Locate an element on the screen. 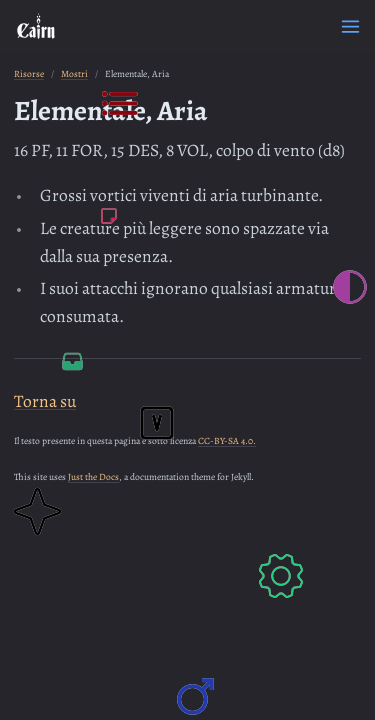  view items in a list format is located at coordinates (119, 103).